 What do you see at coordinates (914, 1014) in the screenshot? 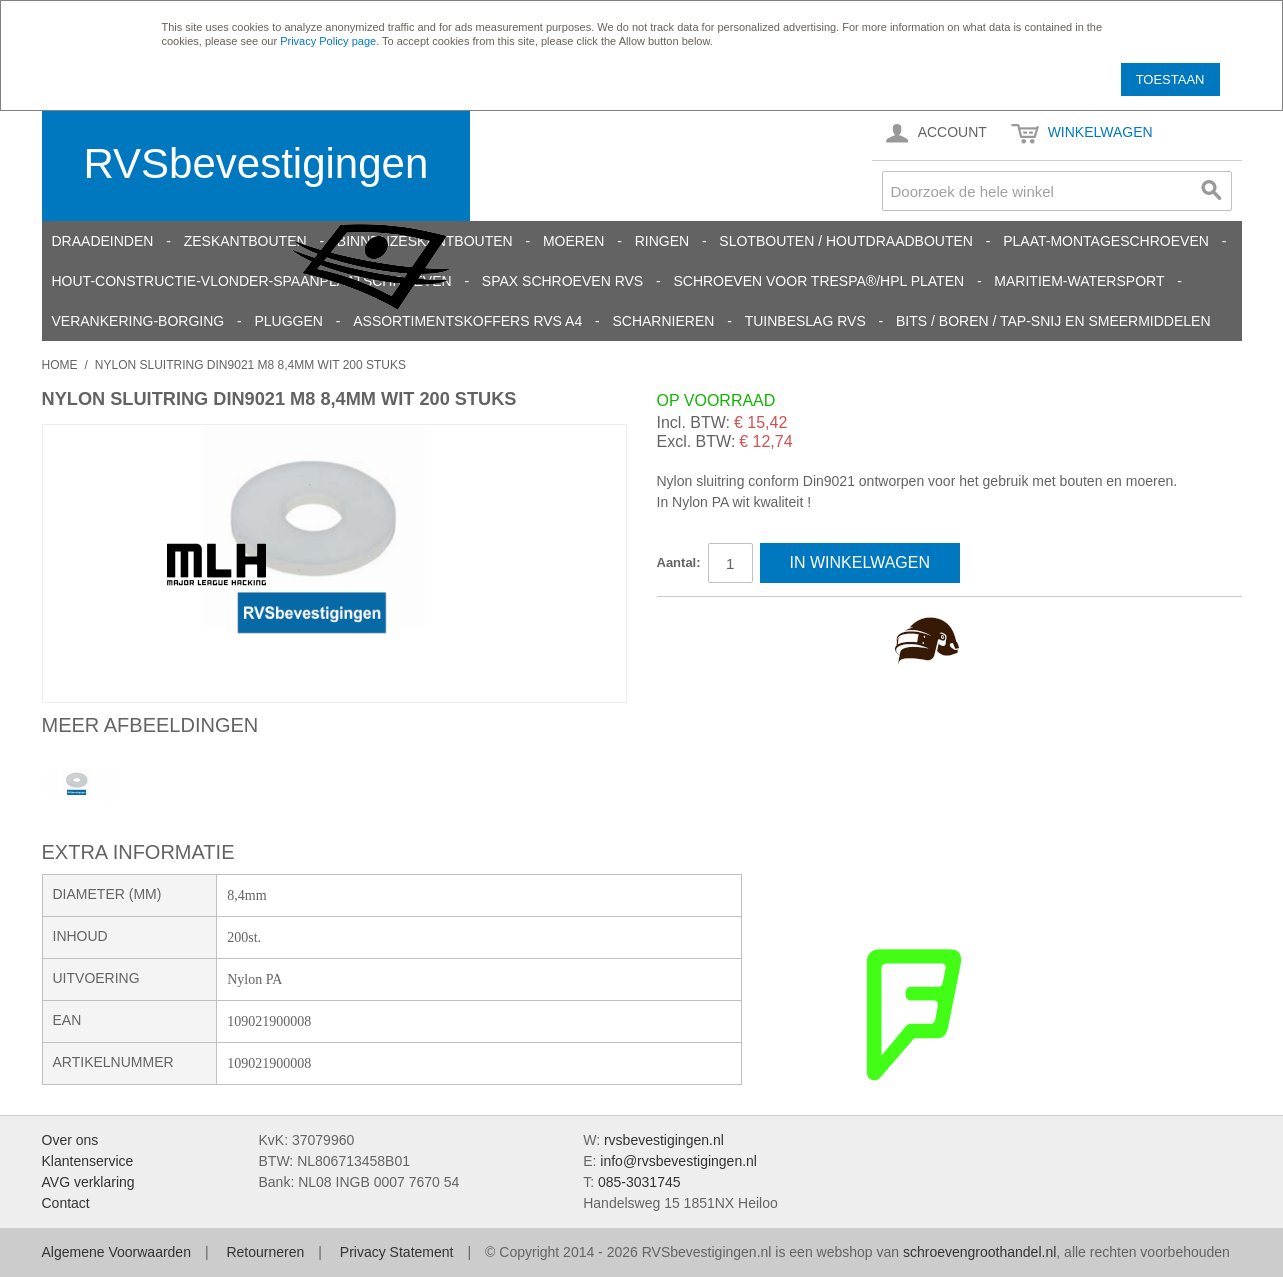
I see `open foursquare app` at bounding box center [914, 1014].